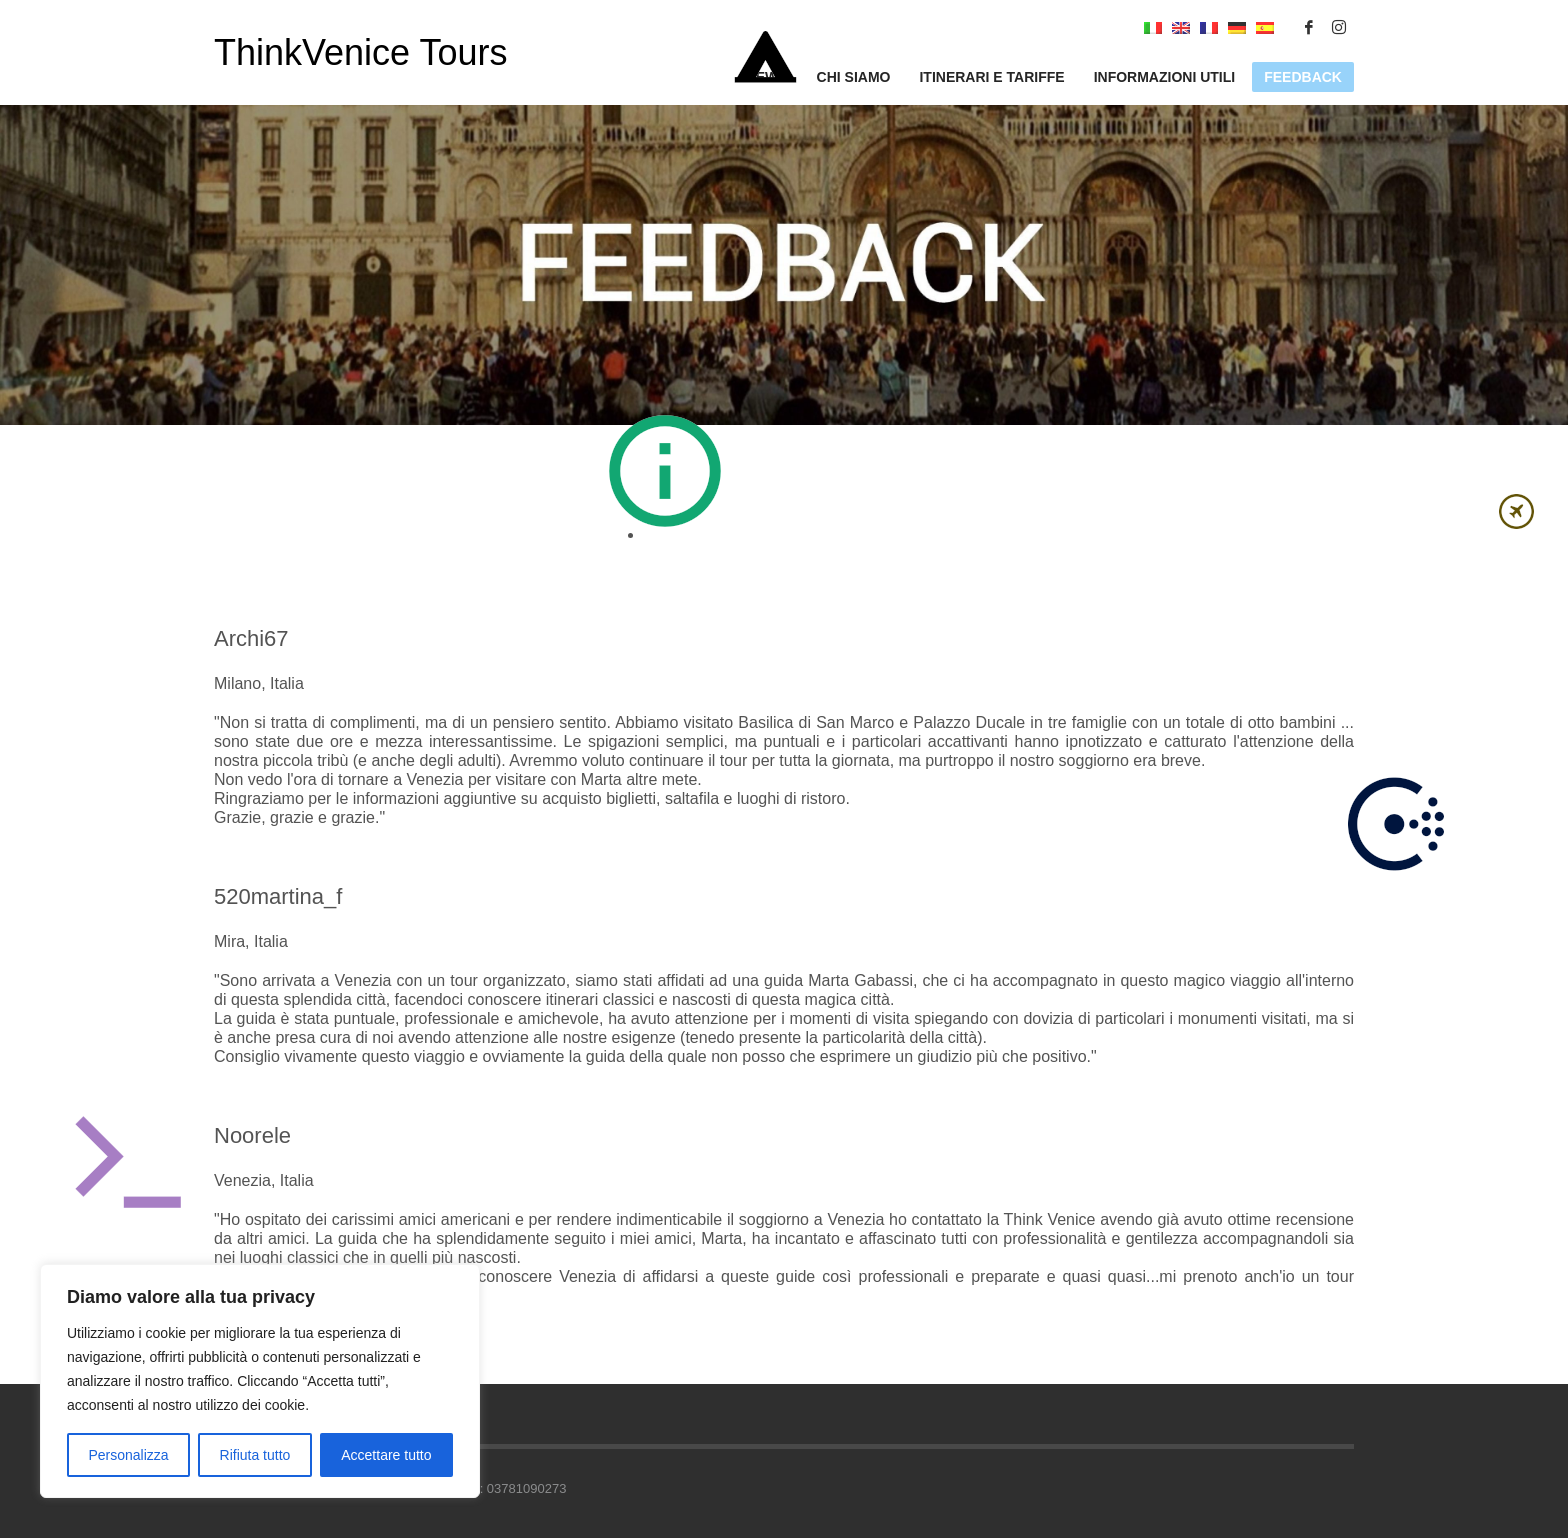  Describe the element at coordinates (129, 1156) in the screenshot. I see `open the command line terminal` at that location.